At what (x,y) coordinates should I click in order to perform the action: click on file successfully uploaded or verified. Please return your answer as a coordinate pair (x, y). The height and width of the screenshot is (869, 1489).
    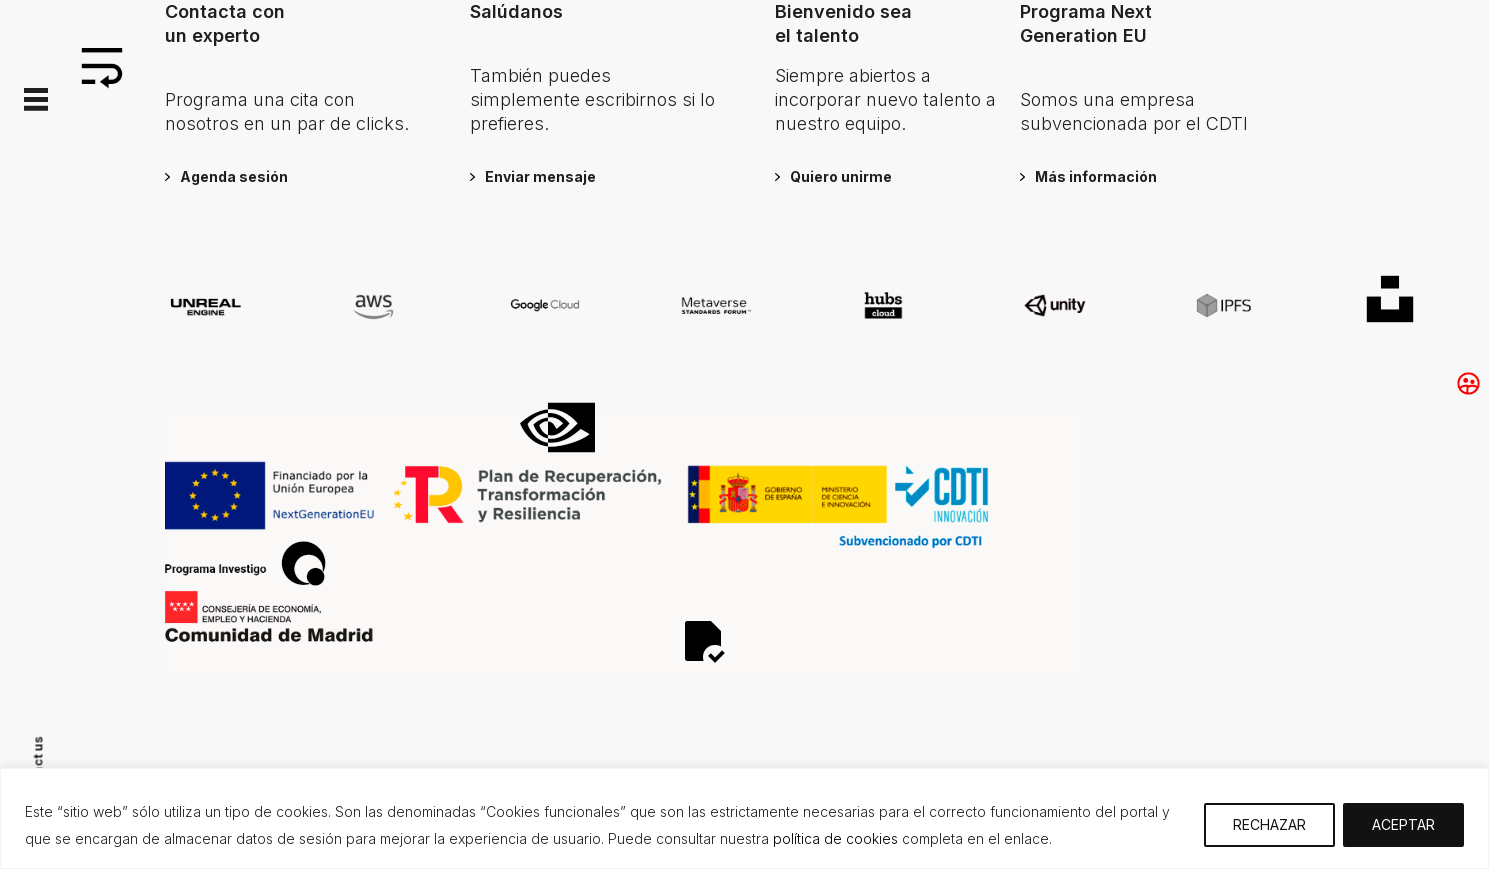
    Looking at the image, I should click on (703, 641).